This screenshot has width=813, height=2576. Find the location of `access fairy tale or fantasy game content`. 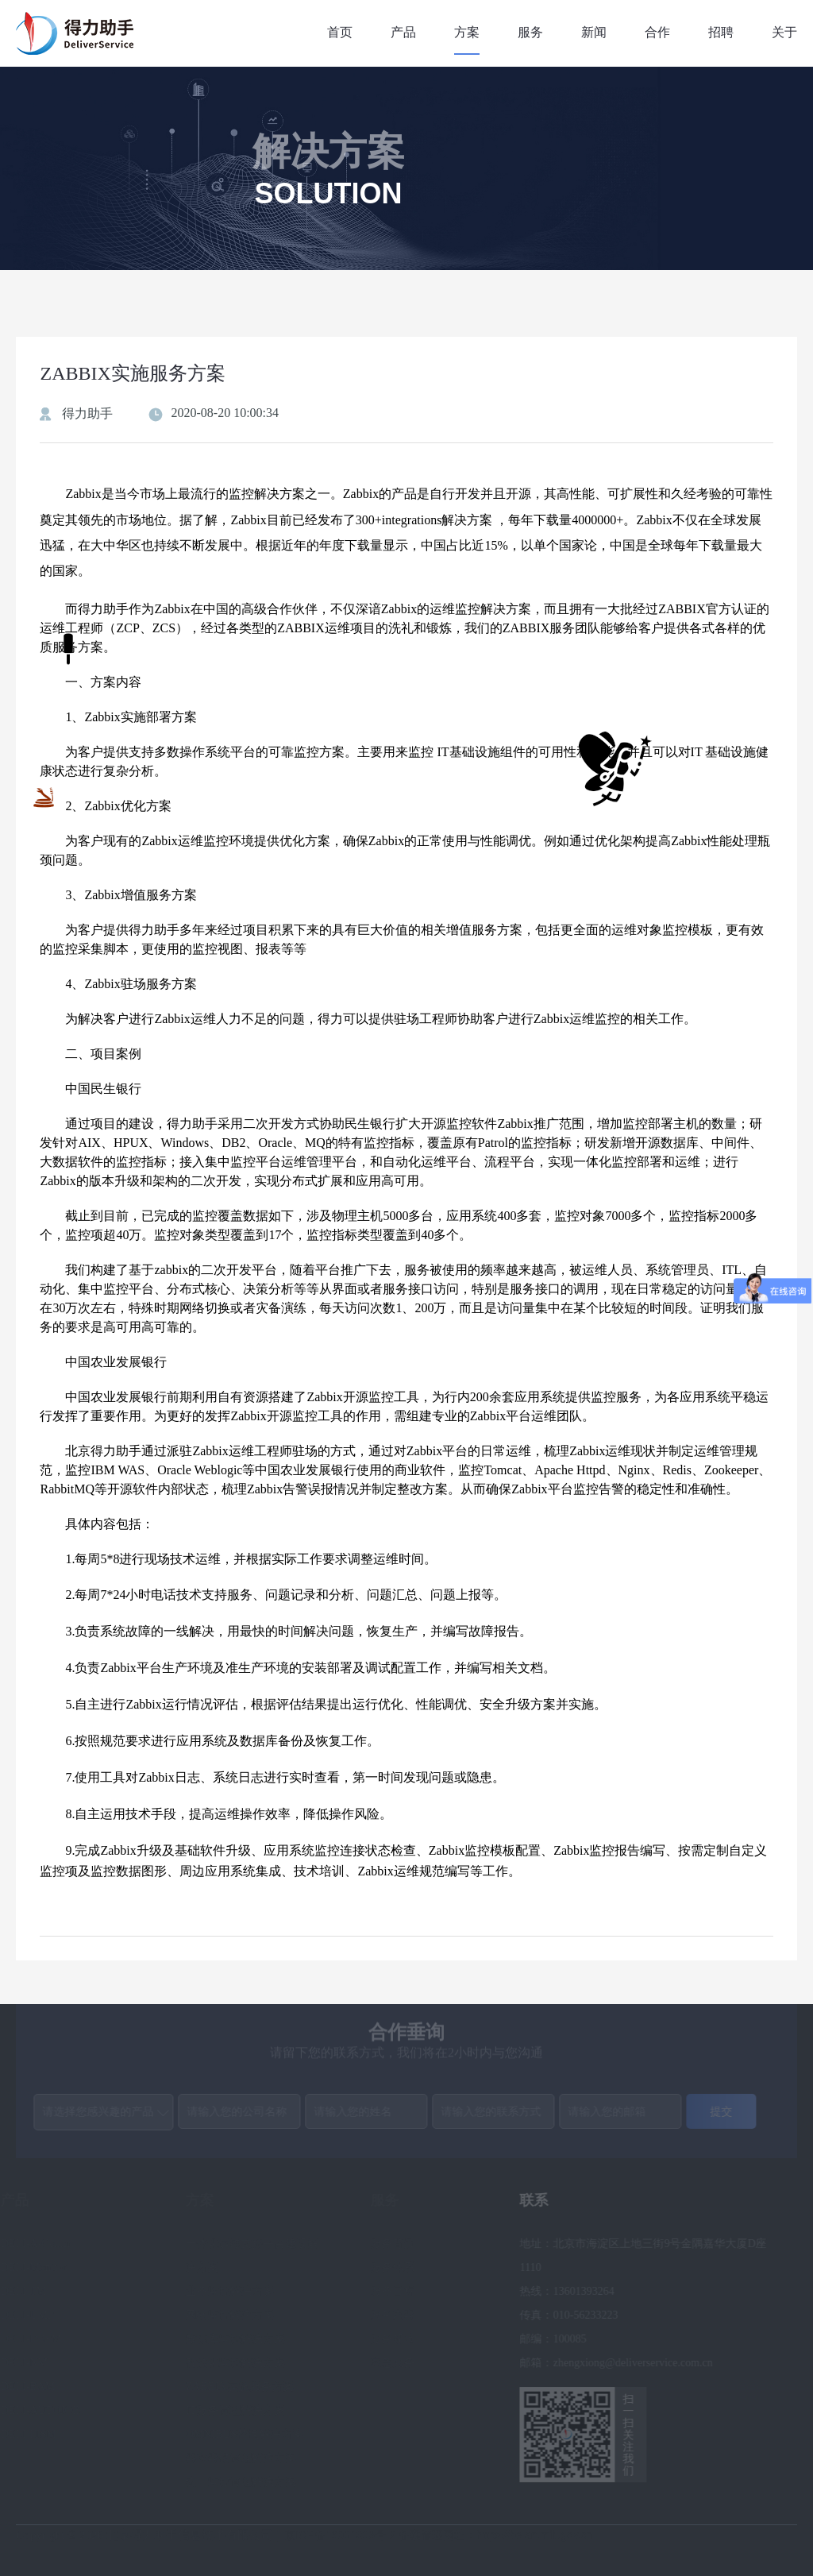

access fairy tale or fantasy game content is located at coordinates (615, 769).